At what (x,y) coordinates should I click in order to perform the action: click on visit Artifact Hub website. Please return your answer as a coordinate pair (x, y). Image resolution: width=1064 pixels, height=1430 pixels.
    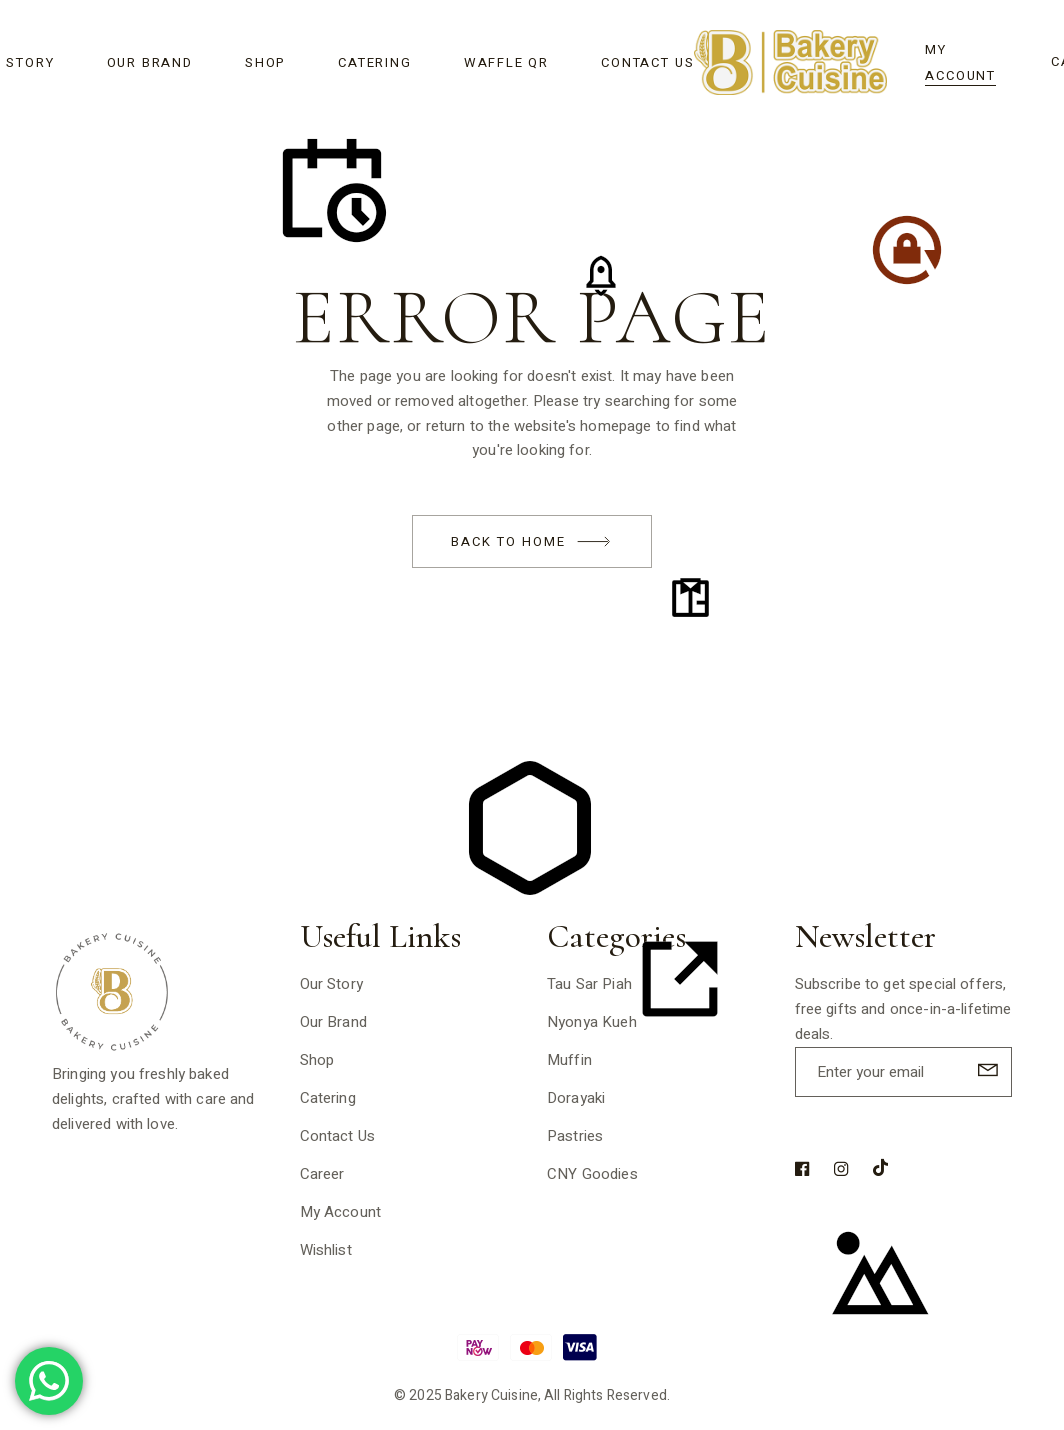
    Looking at the image, I should click on (530, 828).